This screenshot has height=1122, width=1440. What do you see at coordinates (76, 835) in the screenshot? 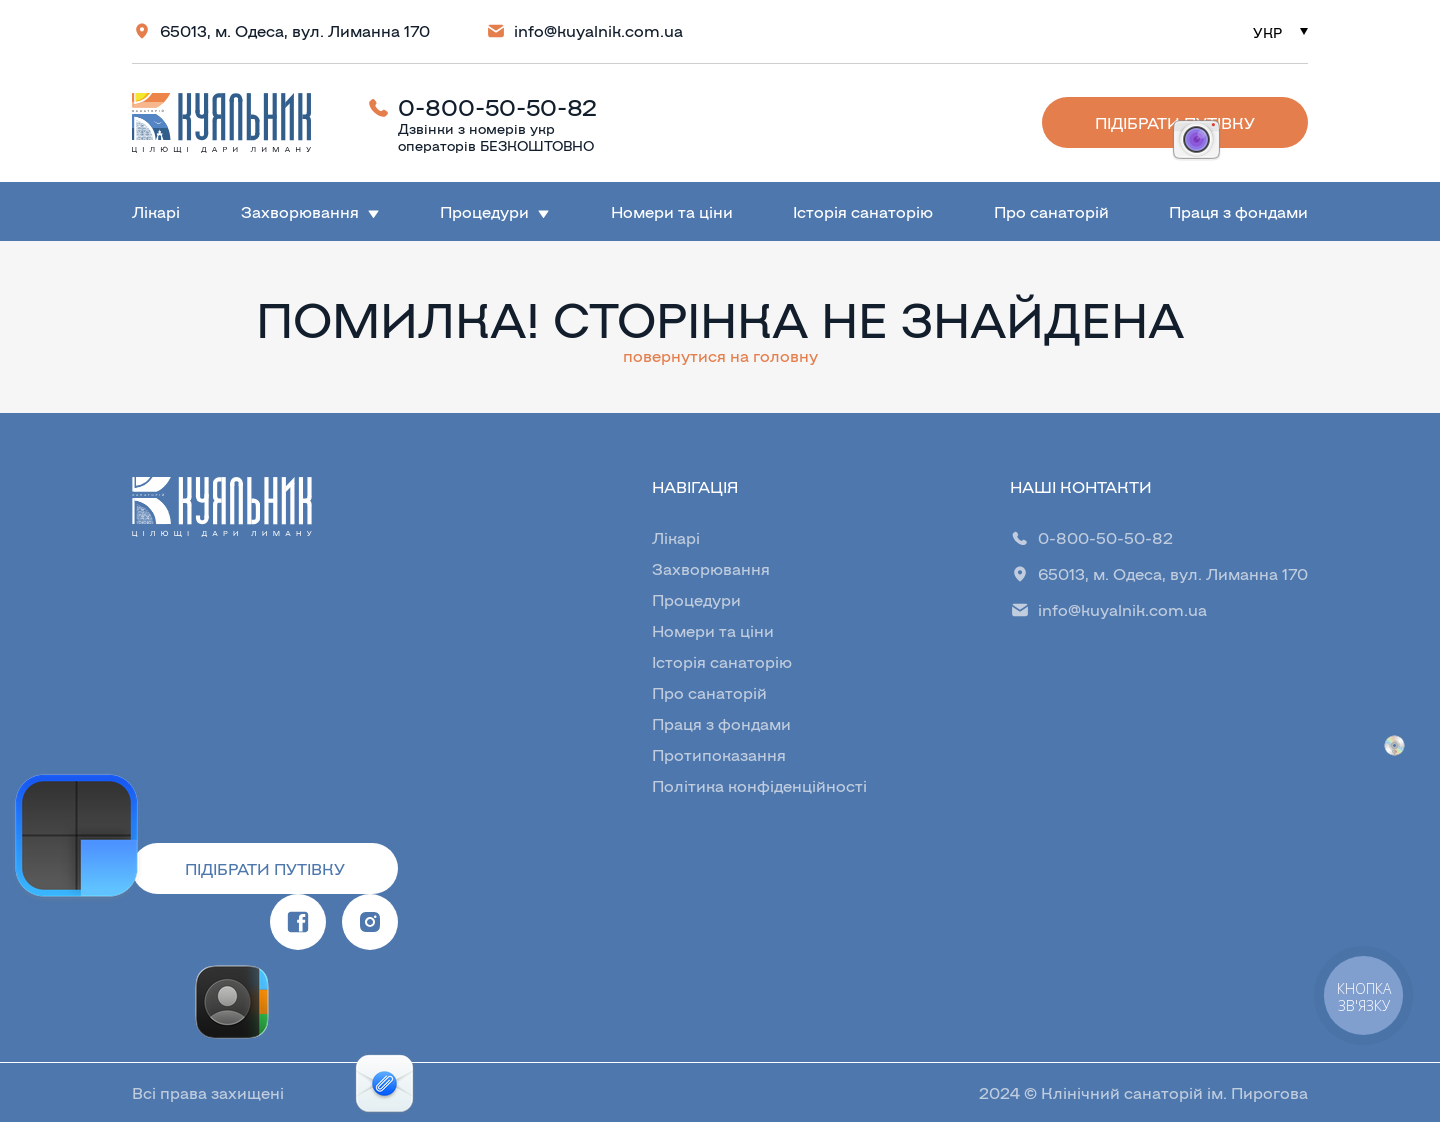
I see `switch to workspace in bottom-right position` at bounding box center [76, 835].